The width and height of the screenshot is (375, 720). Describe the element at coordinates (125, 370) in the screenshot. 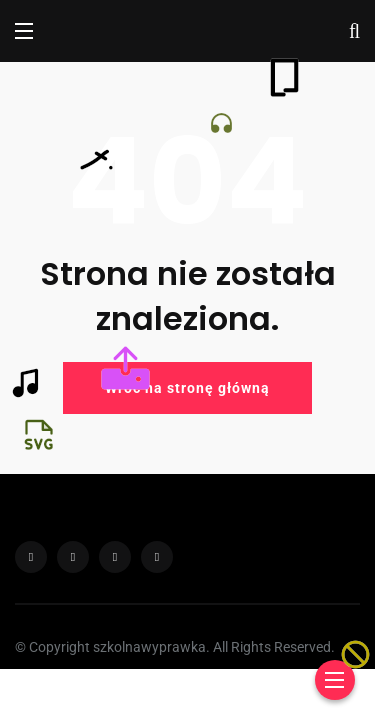

I see `upload a file or document` at that location.